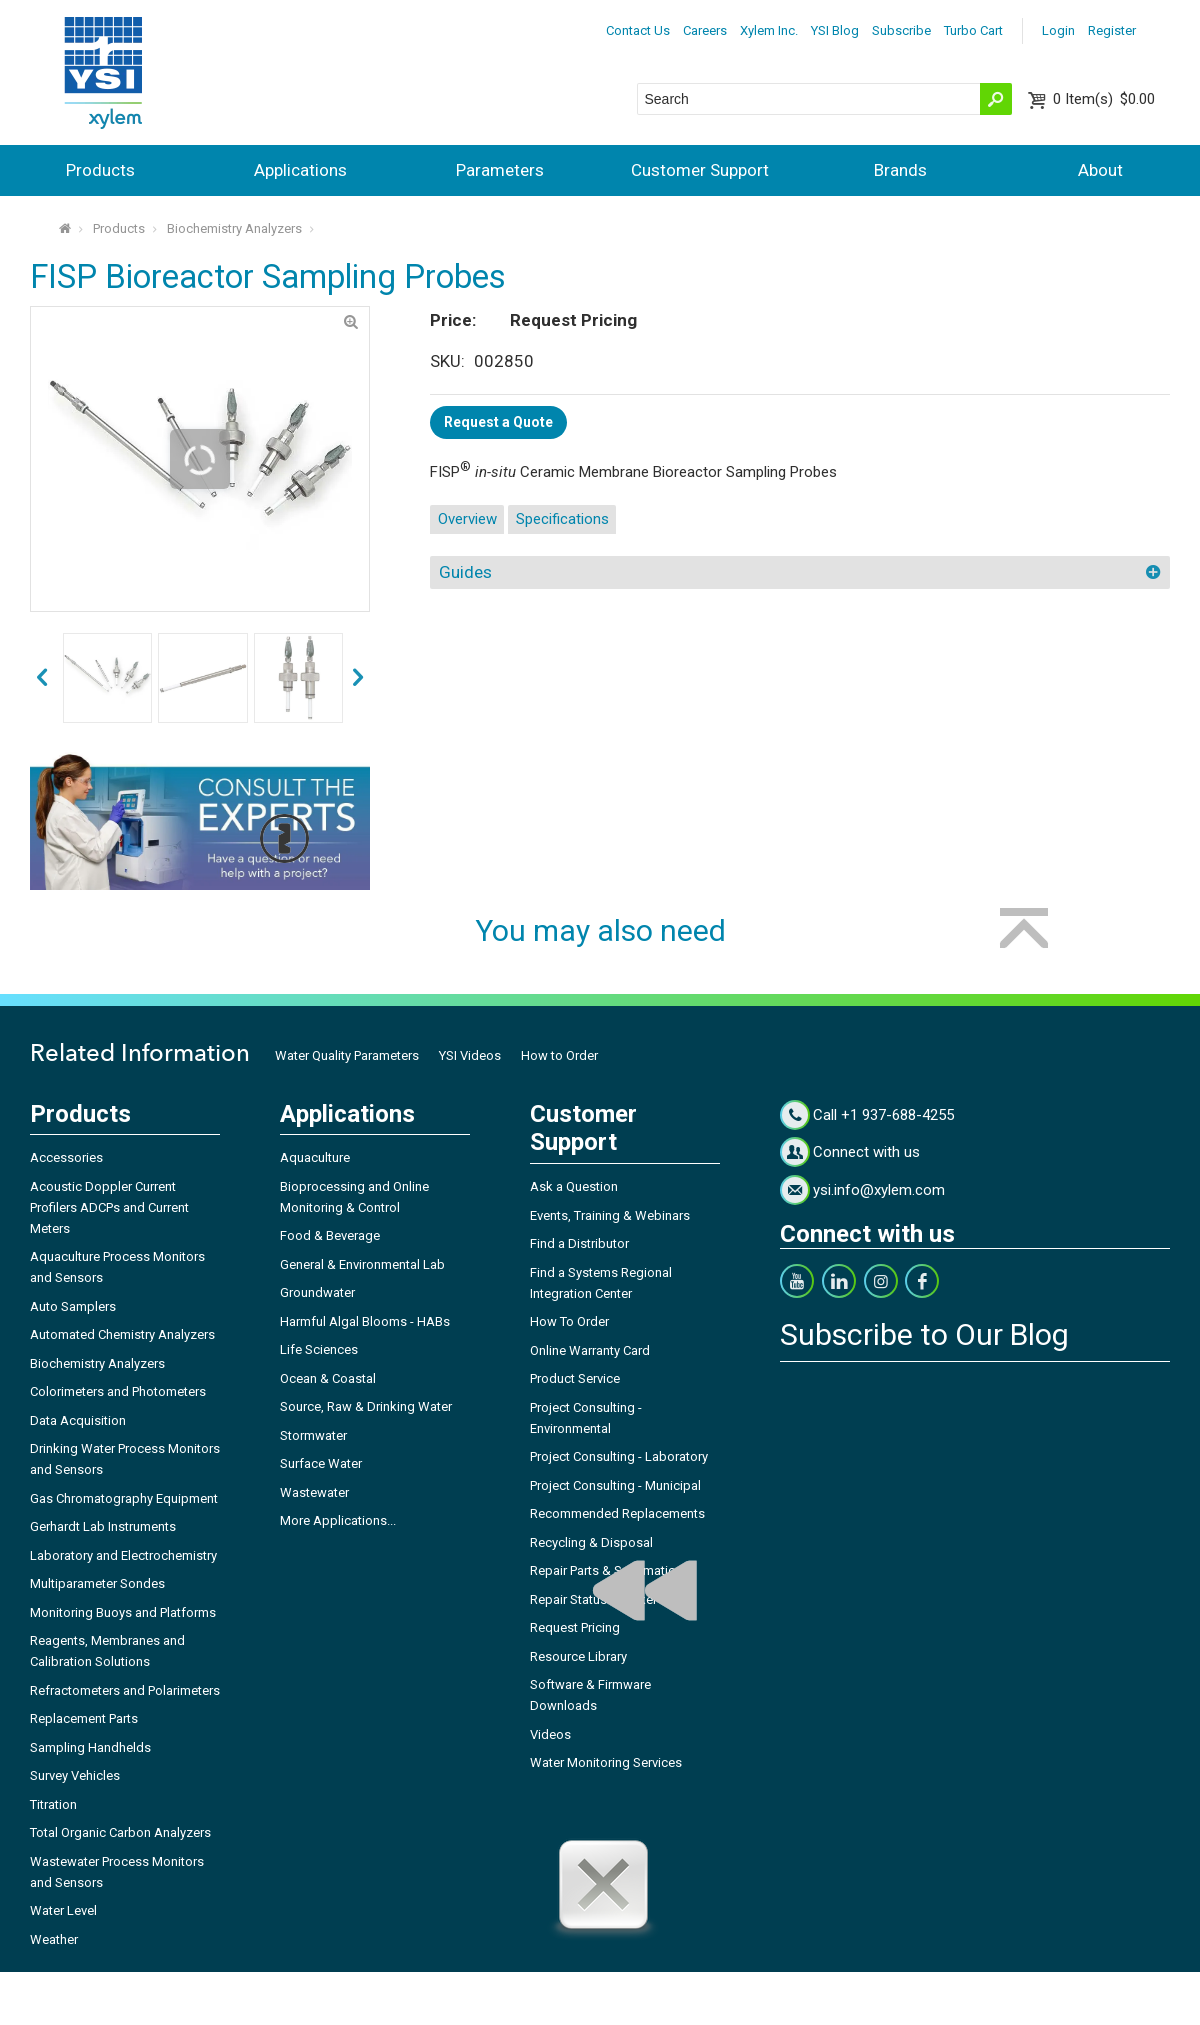 The width and height of the screenshot is (1200, 2025). What do you see at coordinates (1024, 928) in the screenshot?
I see `scroll to top of page` at bounding box center [1024, 928].